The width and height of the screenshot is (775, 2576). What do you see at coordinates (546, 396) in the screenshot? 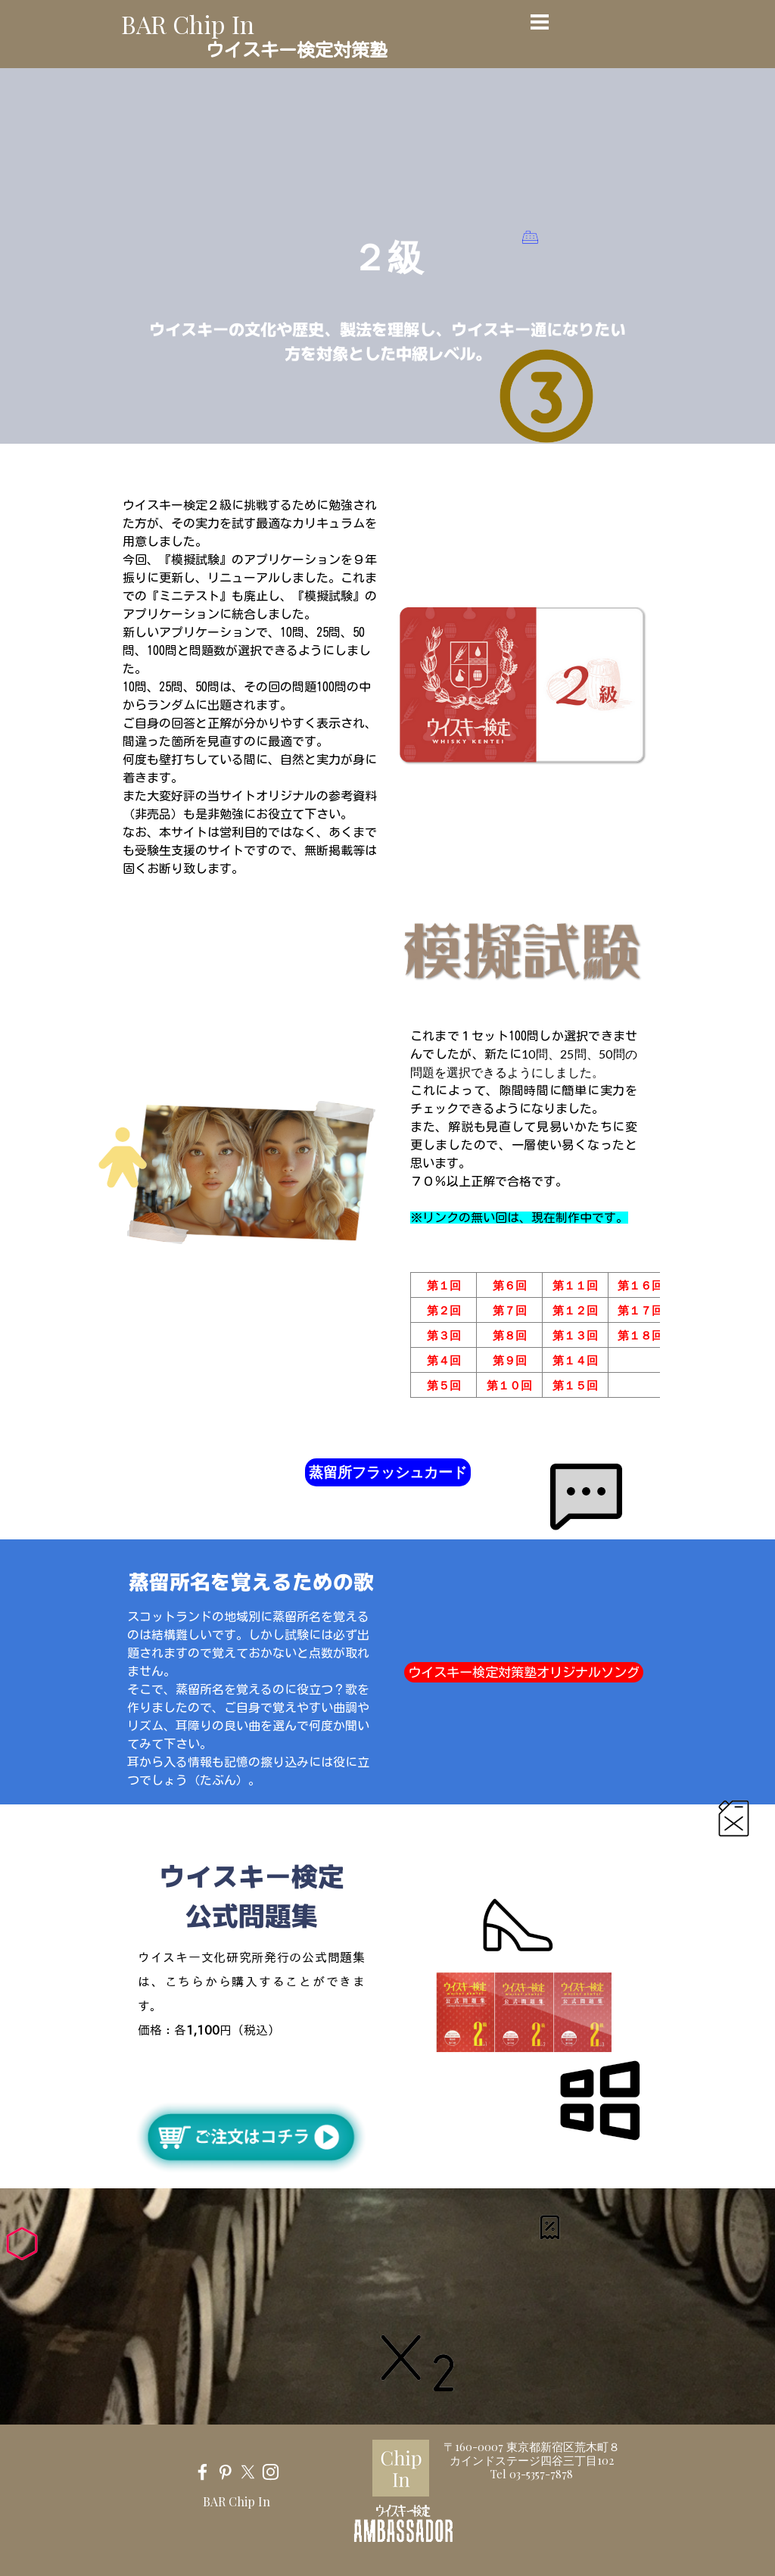
I see `indicates step three in a multi-step process` at bounding box center [546, 396].